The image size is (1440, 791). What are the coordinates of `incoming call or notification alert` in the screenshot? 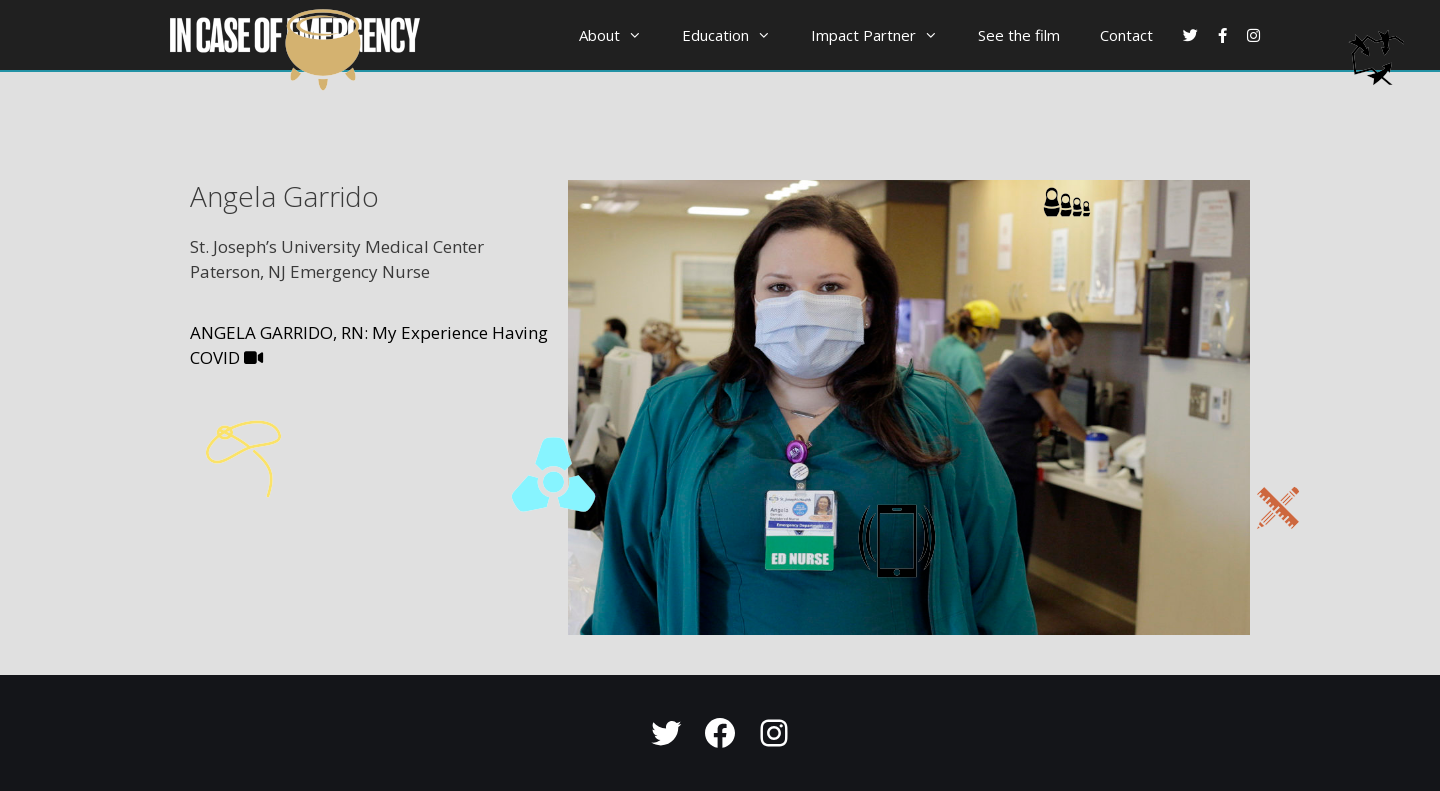 It's located at (897, 541).